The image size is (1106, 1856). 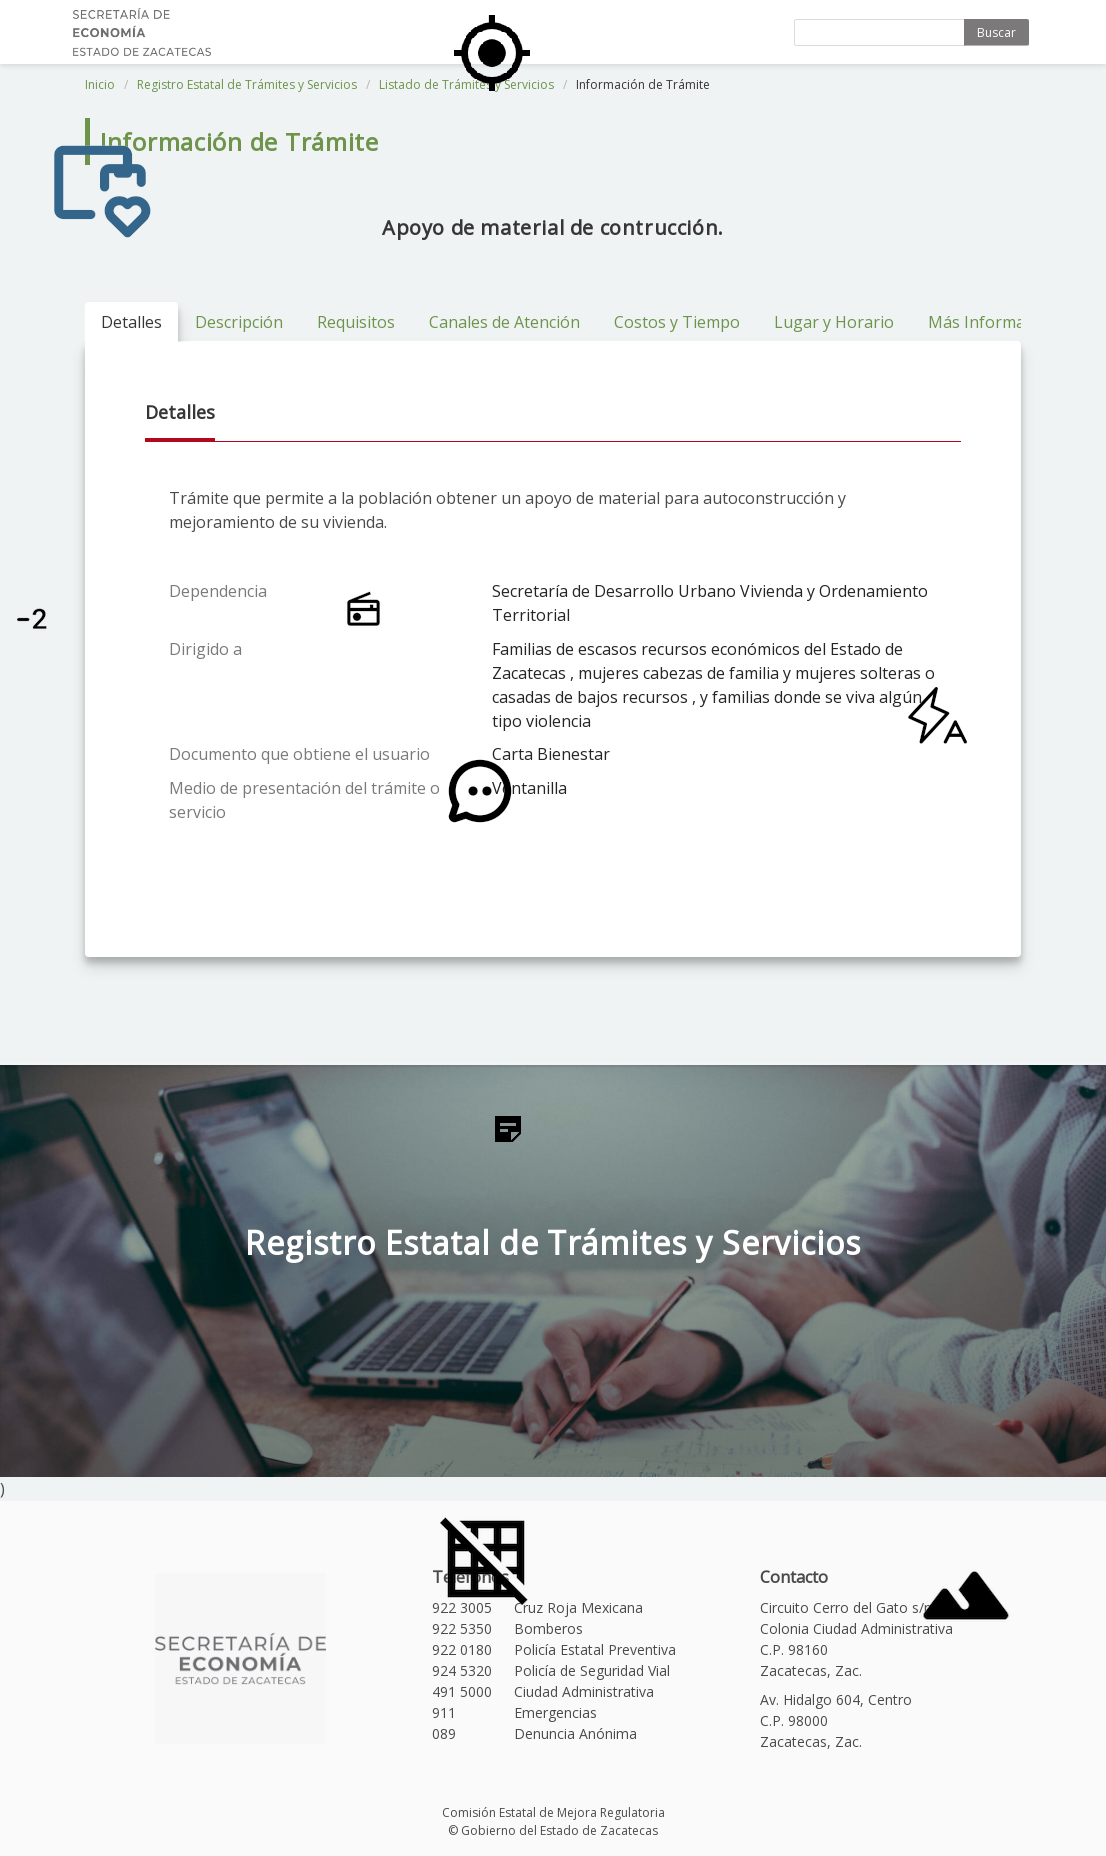 What do you see at coordinates (492, 53) in the screenshot?
I see `indicates GPS location is locked and active` at bounding box center [492, 53].